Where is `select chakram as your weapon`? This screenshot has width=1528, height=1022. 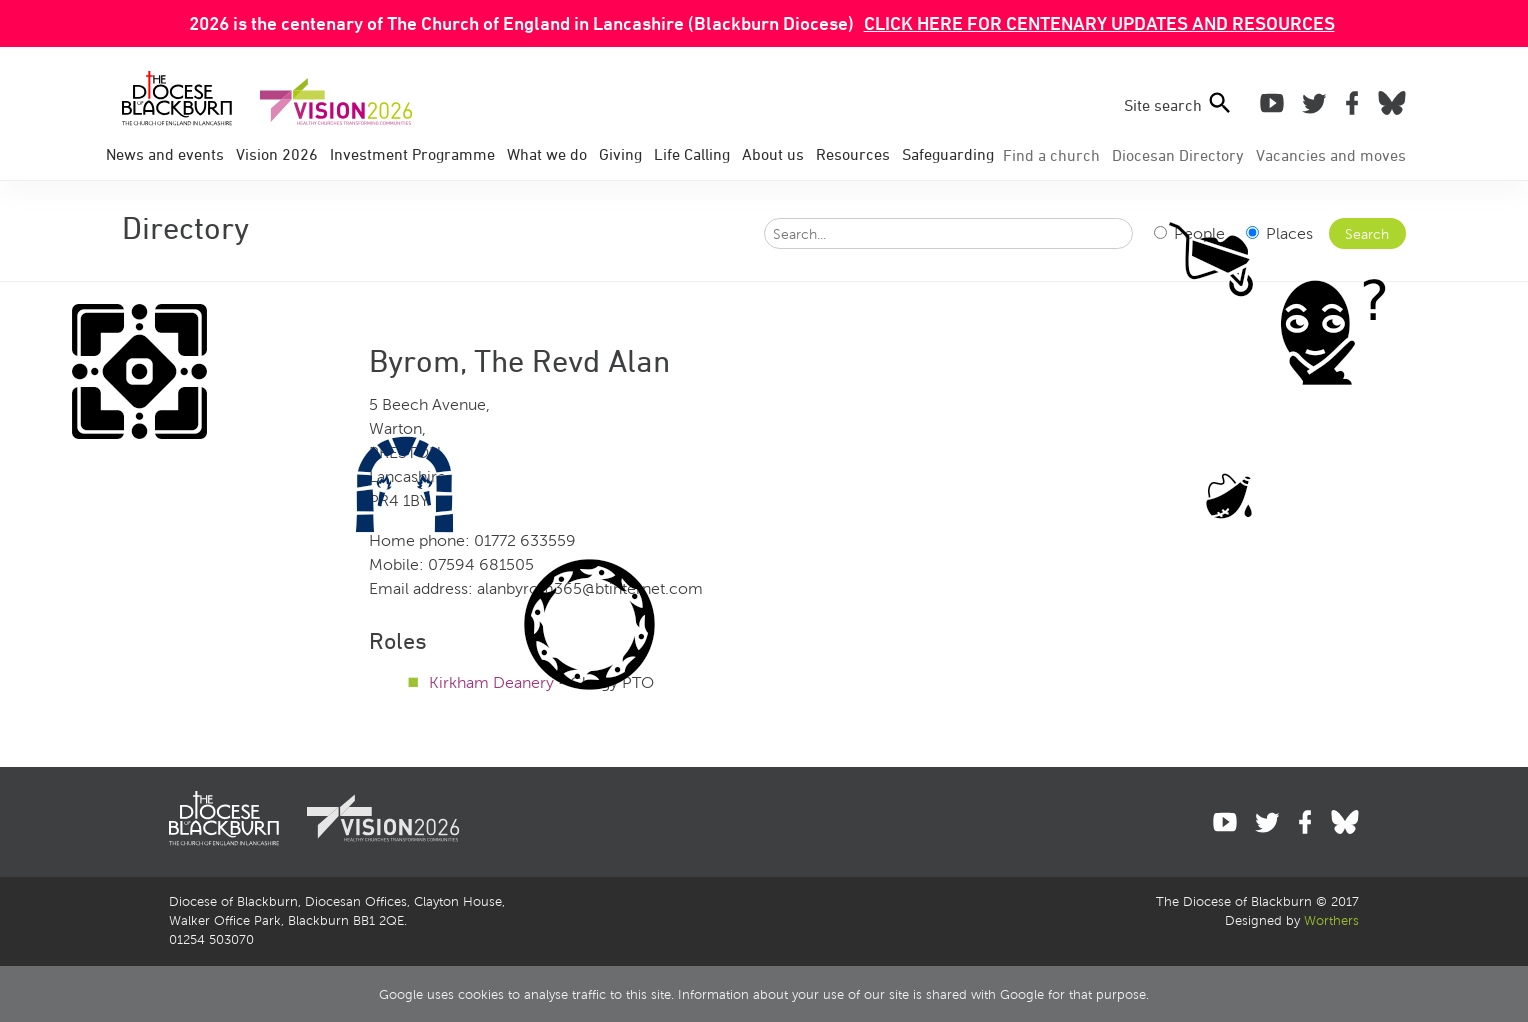
select chakram as your weapon is located at coordinates (589, 624).